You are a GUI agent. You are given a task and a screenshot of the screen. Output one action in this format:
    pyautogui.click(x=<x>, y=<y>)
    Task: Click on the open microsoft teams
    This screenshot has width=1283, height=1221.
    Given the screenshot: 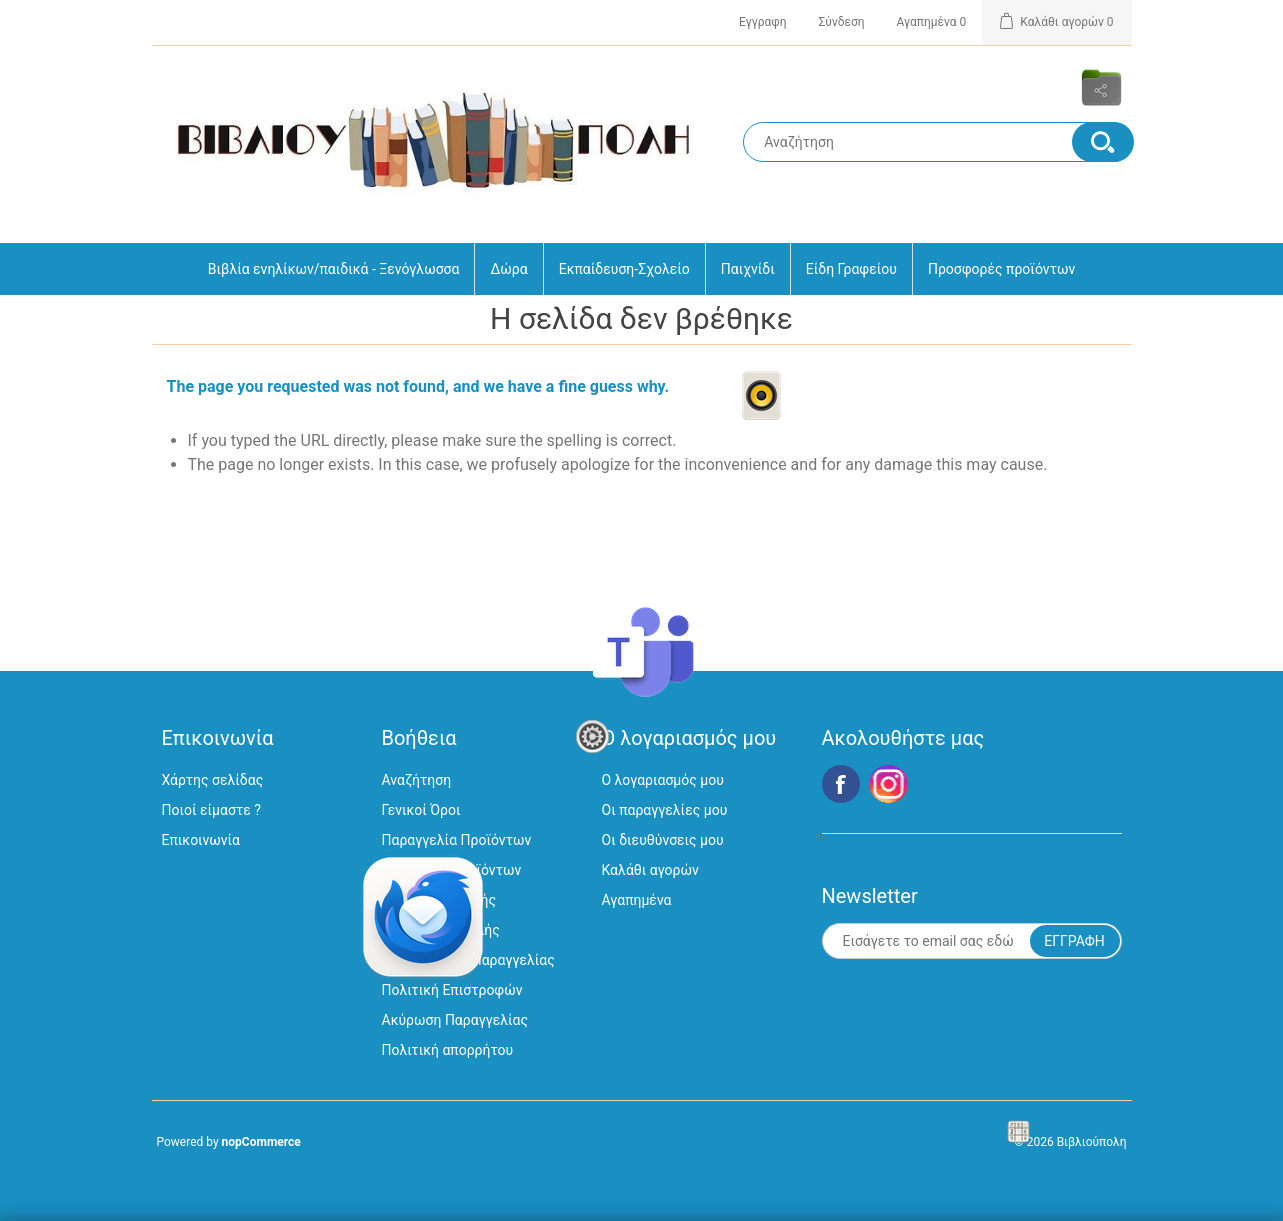 What is the action you would take?
    pyautogui.click(x=644, y=652)
    